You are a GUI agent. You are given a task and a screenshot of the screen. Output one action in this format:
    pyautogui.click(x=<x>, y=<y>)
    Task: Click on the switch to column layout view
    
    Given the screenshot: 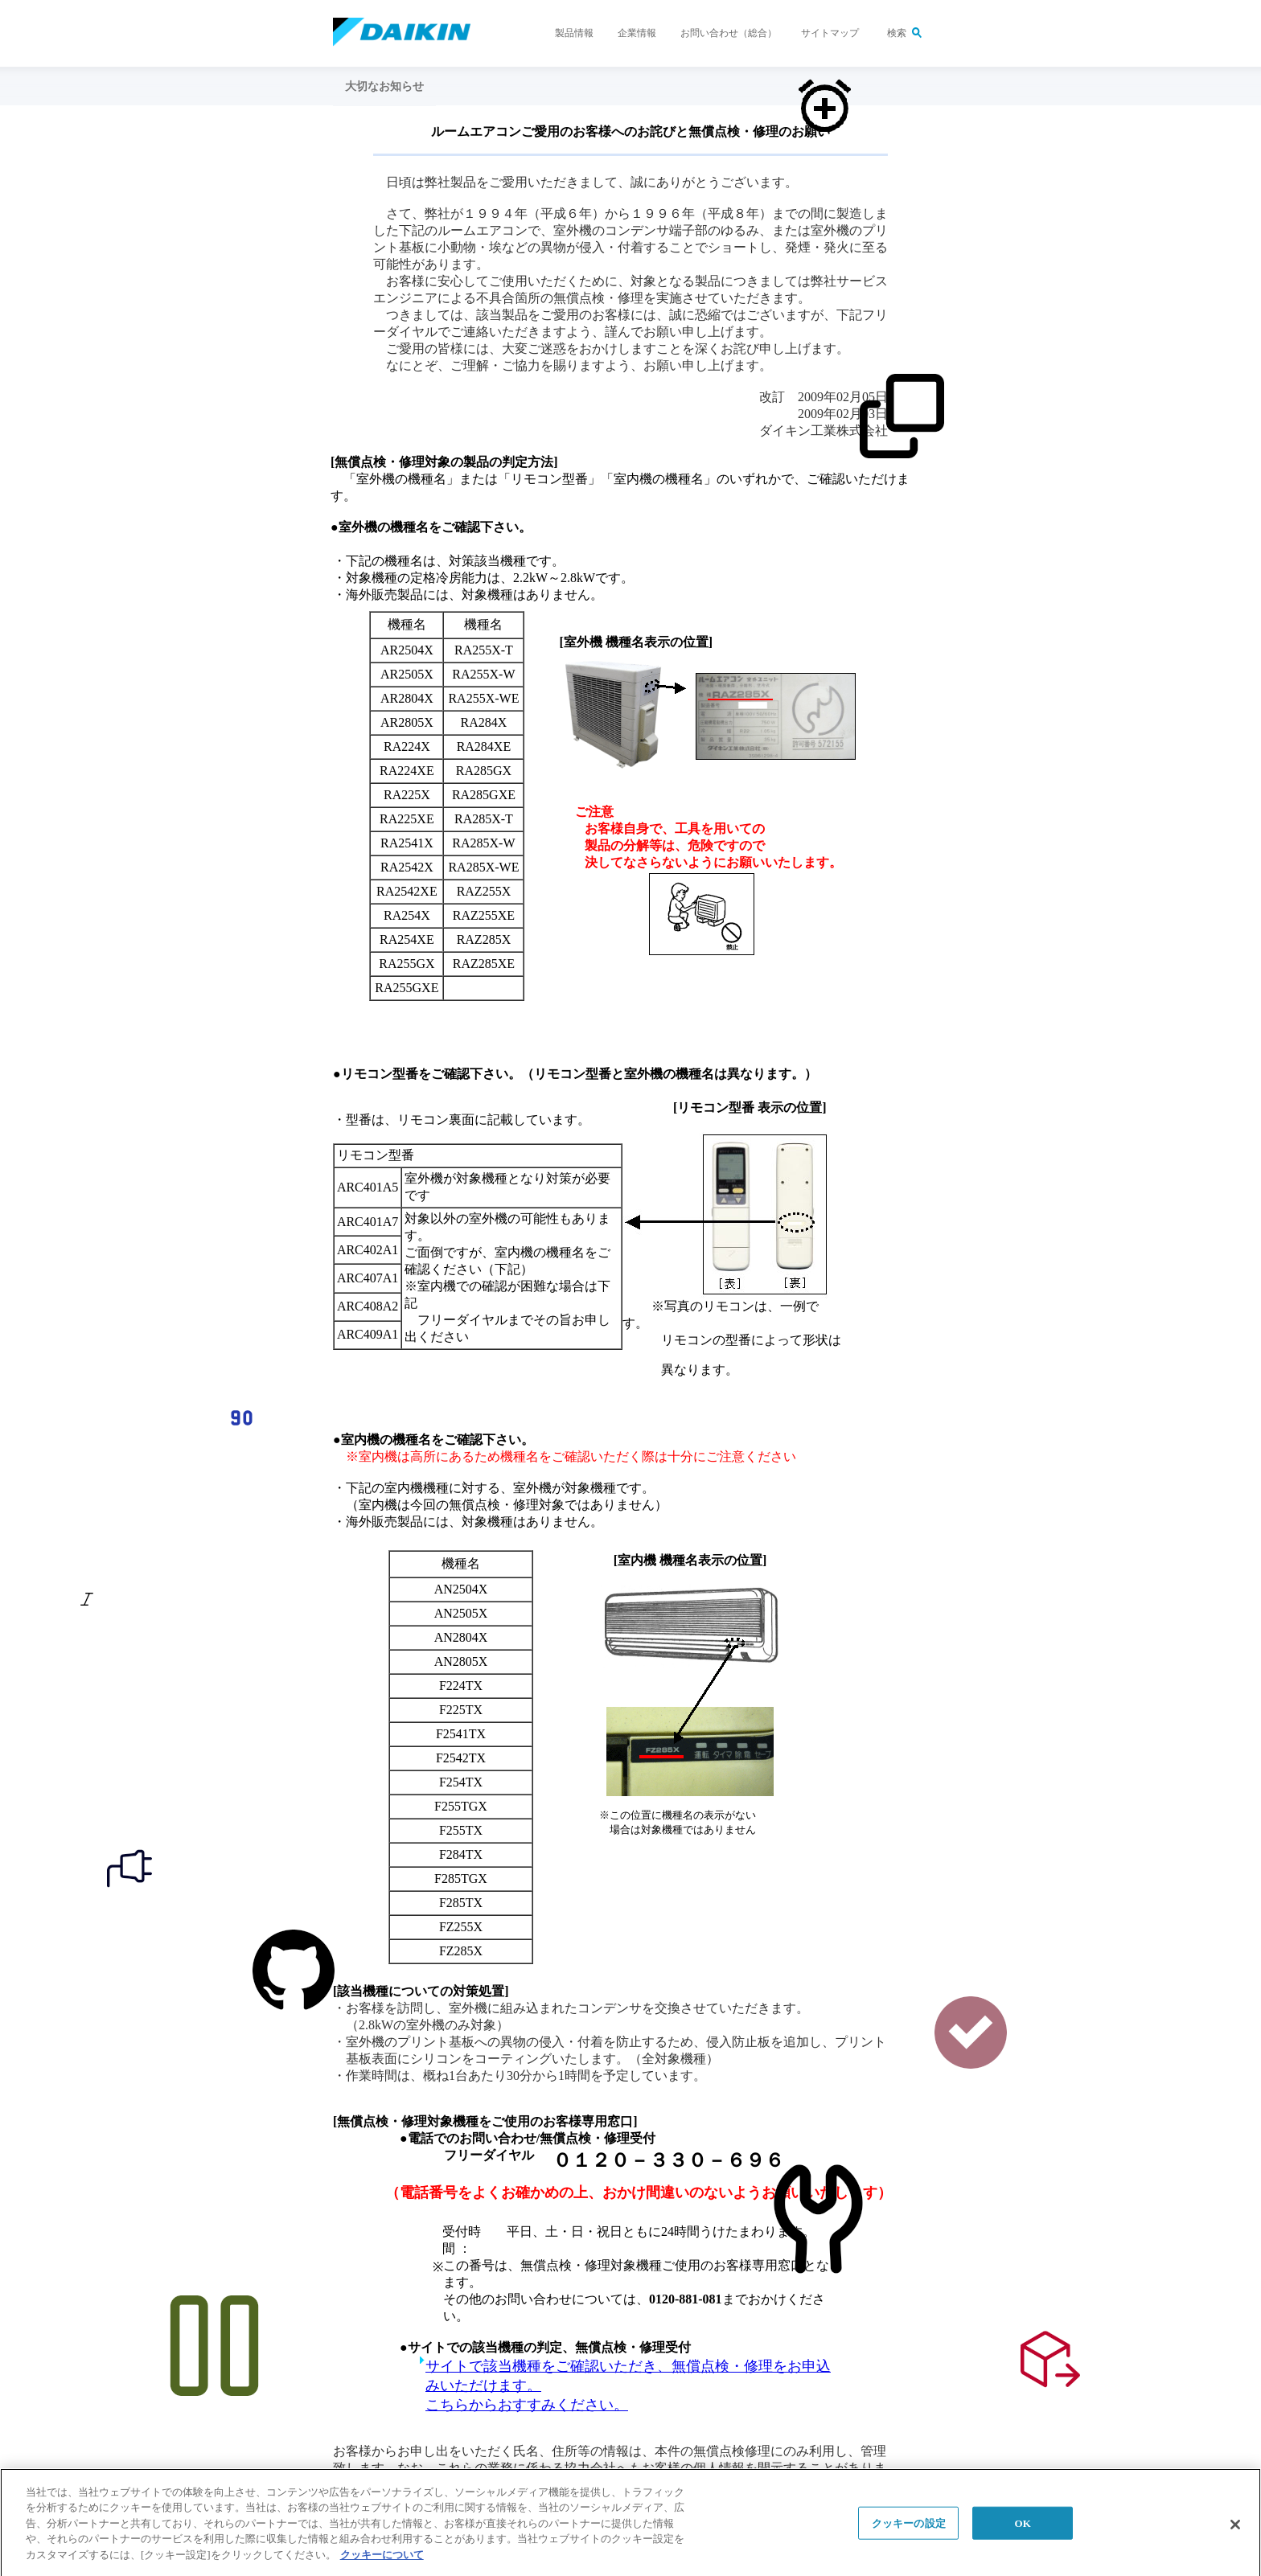 What is the action you would take?
    pyautogui.click(x=214, y=2345)
    